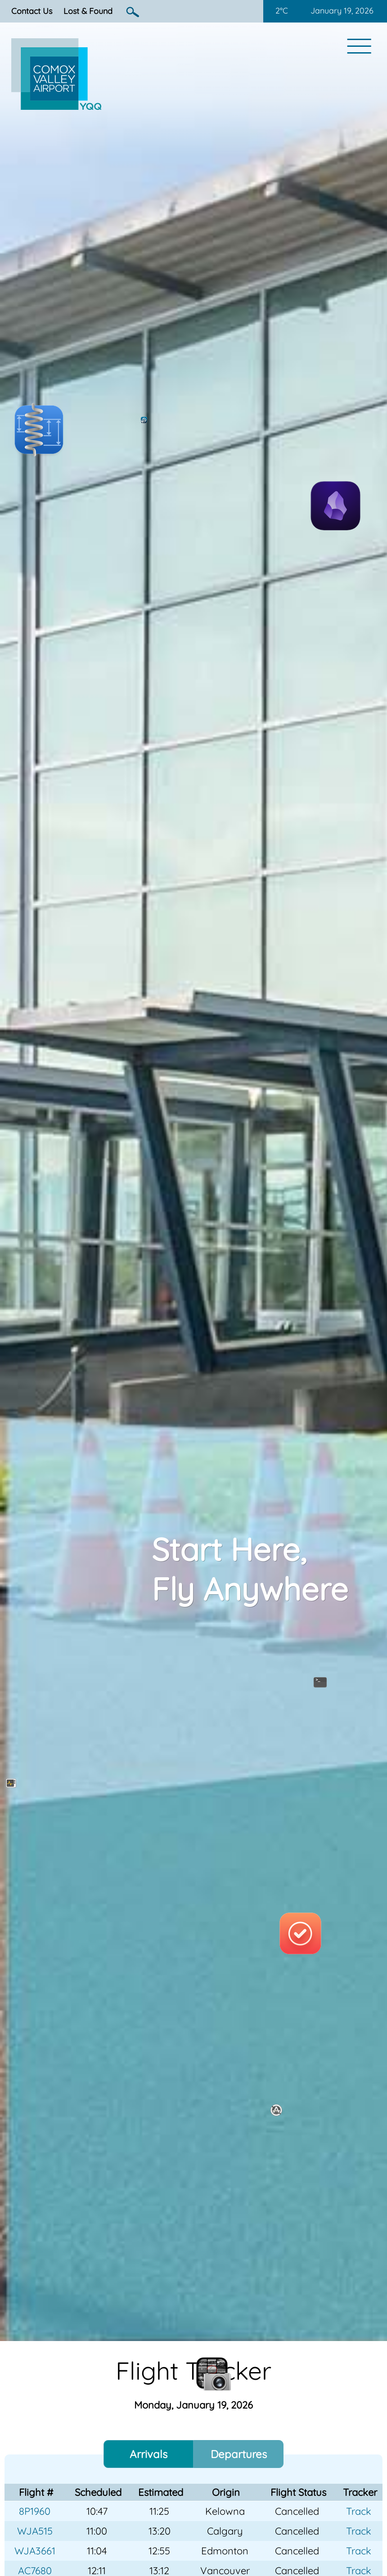 The height and width of the screenshot is (2576, 387). What do you see at coordinates (300, 1933) in the screenshot?
I see `open dconf editor to modify system configuration settings` at bounding box center [300, 1933].